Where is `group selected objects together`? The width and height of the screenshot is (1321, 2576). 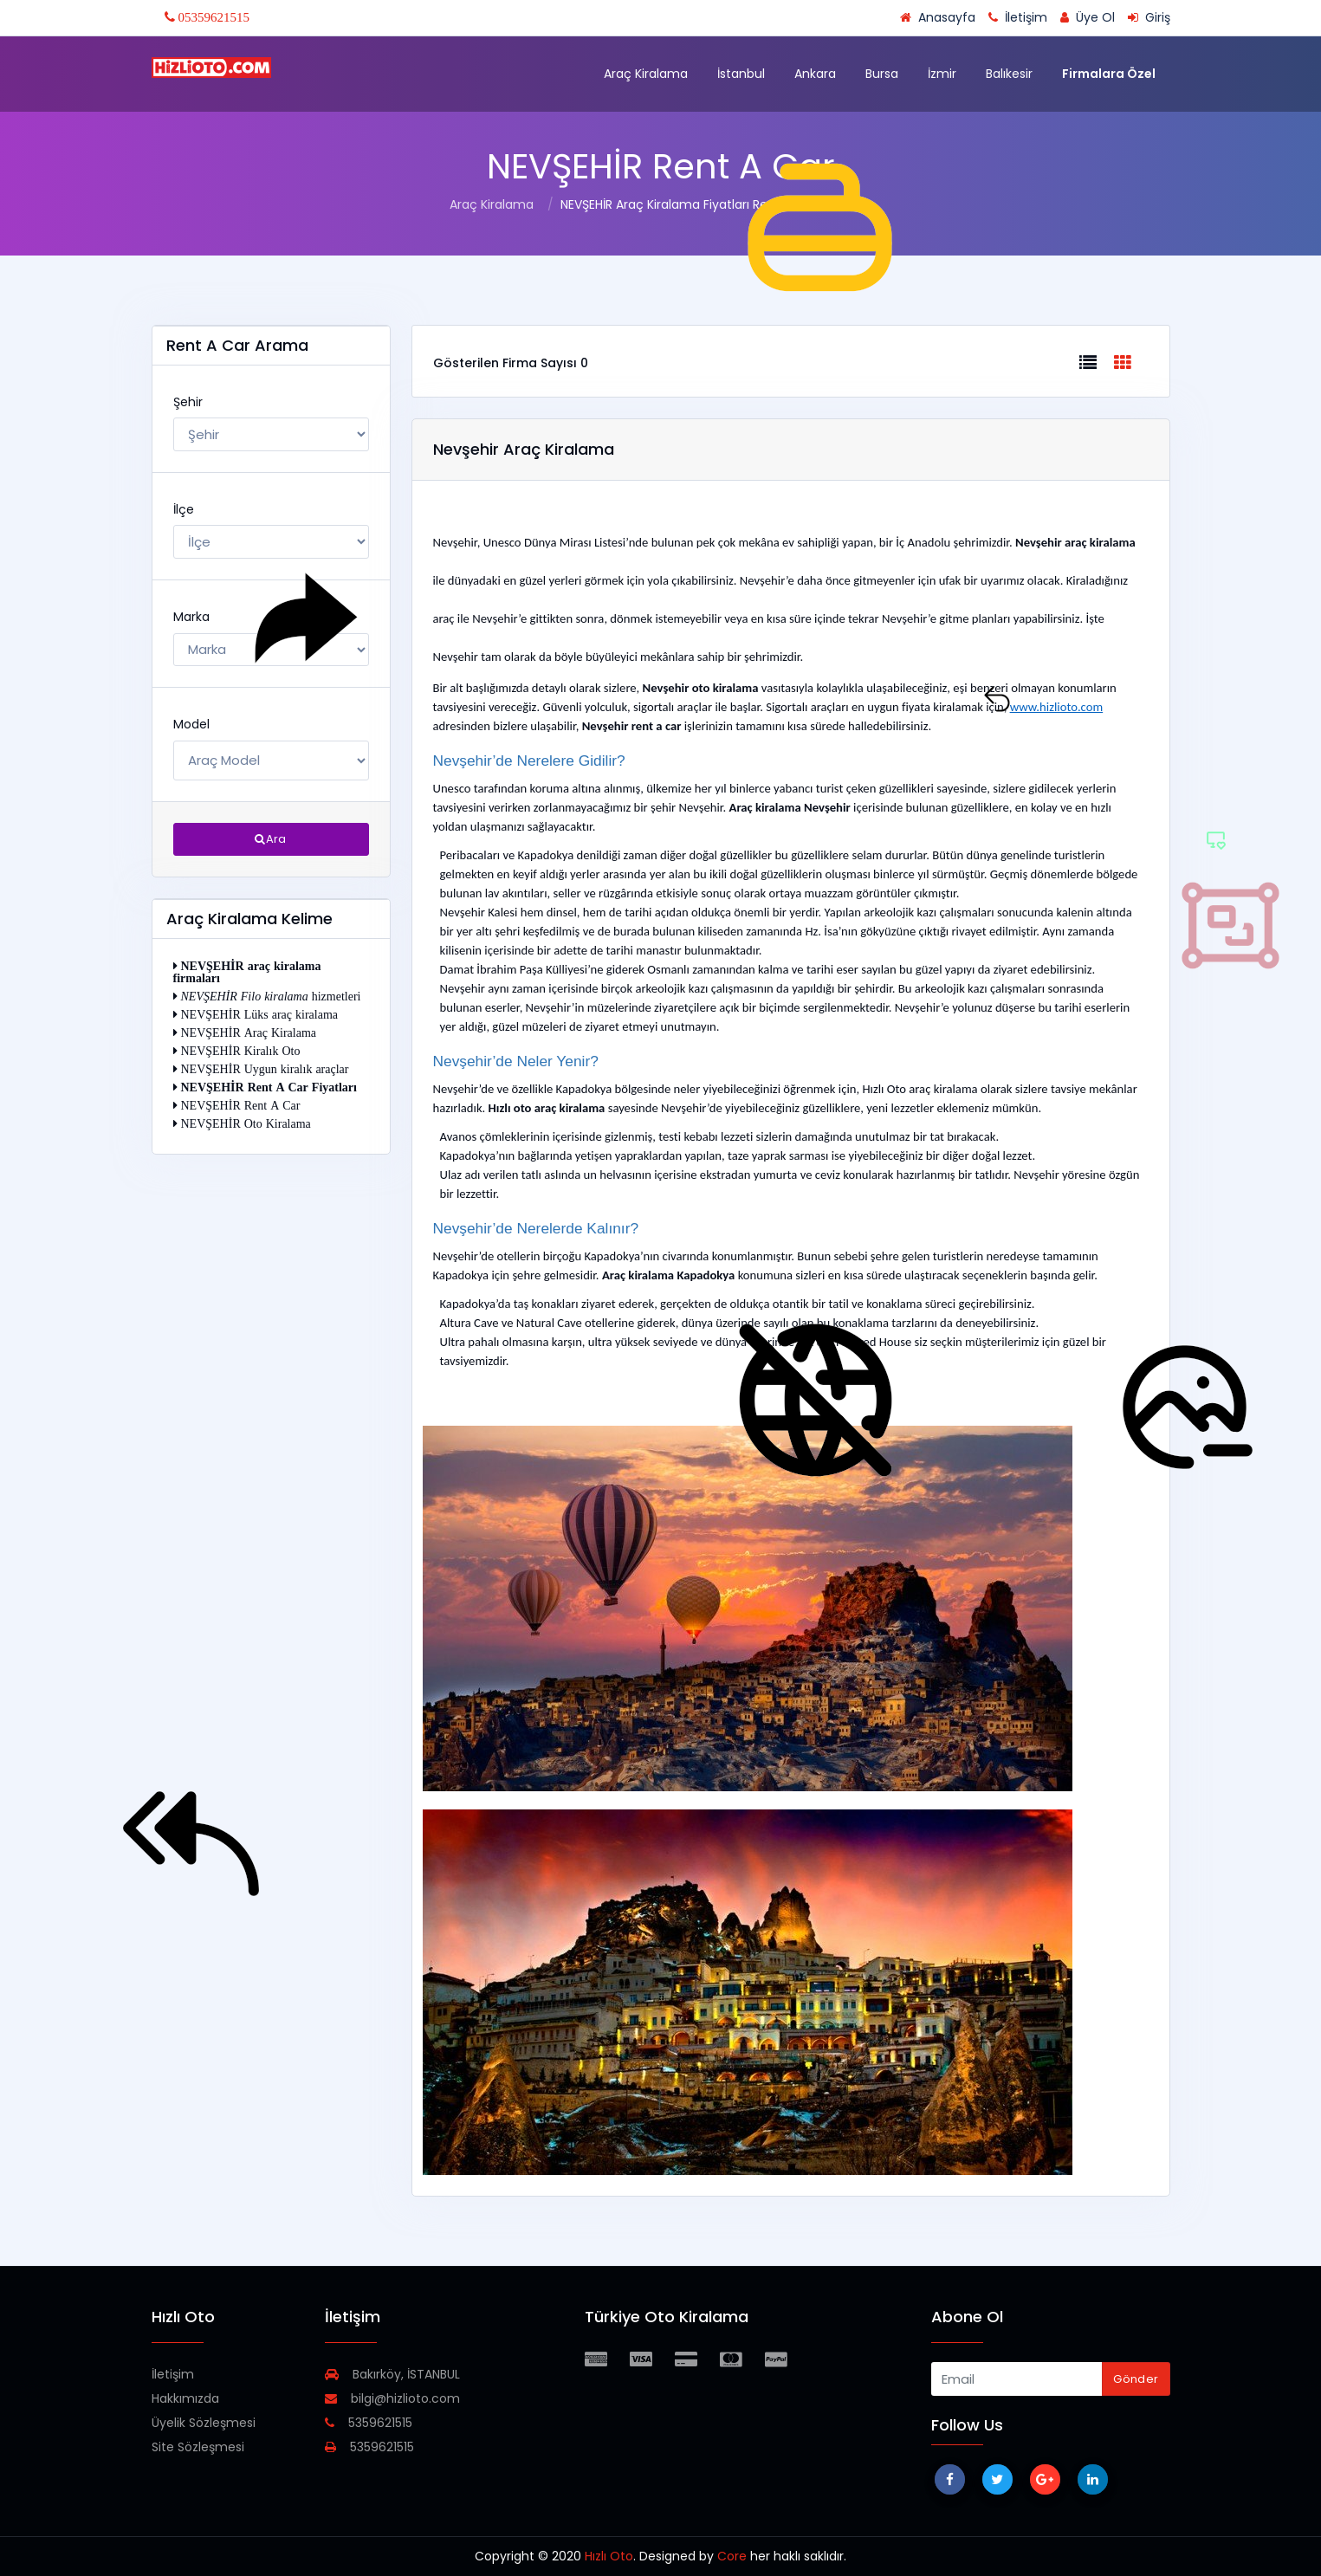
group selected objects together is located at coordinates (1230, 925).